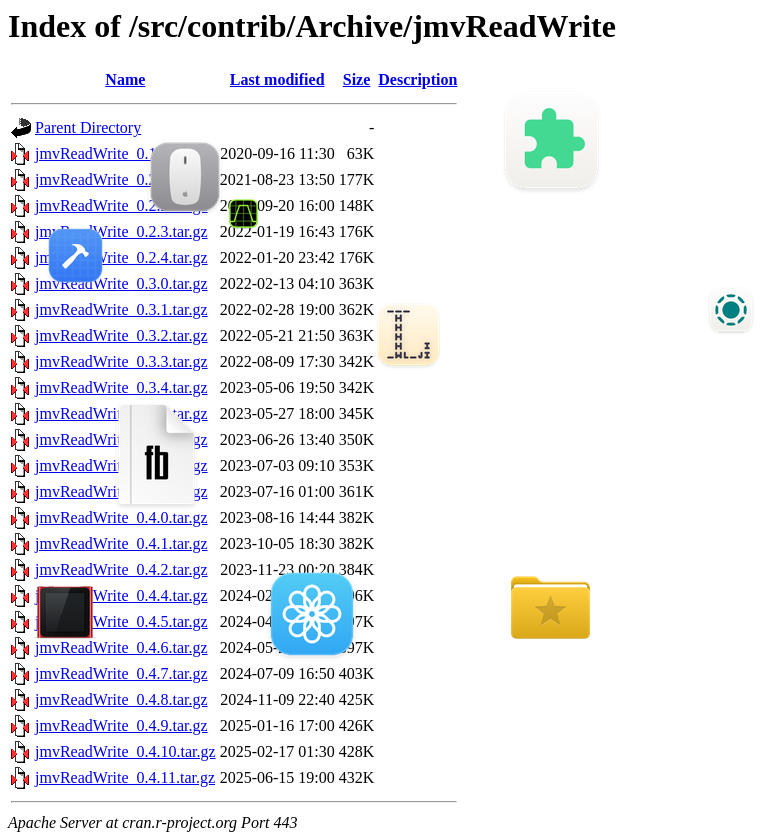 This screenshot has width=768, height=840. I want to click on open LocalSend app for local file sharing, so click(731, 310).